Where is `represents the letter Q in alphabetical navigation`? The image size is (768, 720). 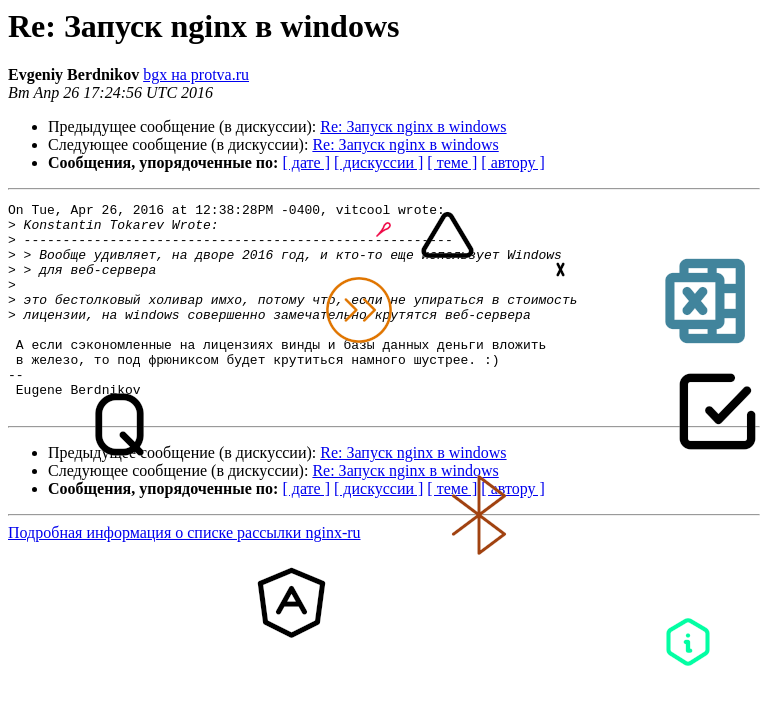
represents the letter Q in alphabetical navigation is located at coordinates (119, 424).